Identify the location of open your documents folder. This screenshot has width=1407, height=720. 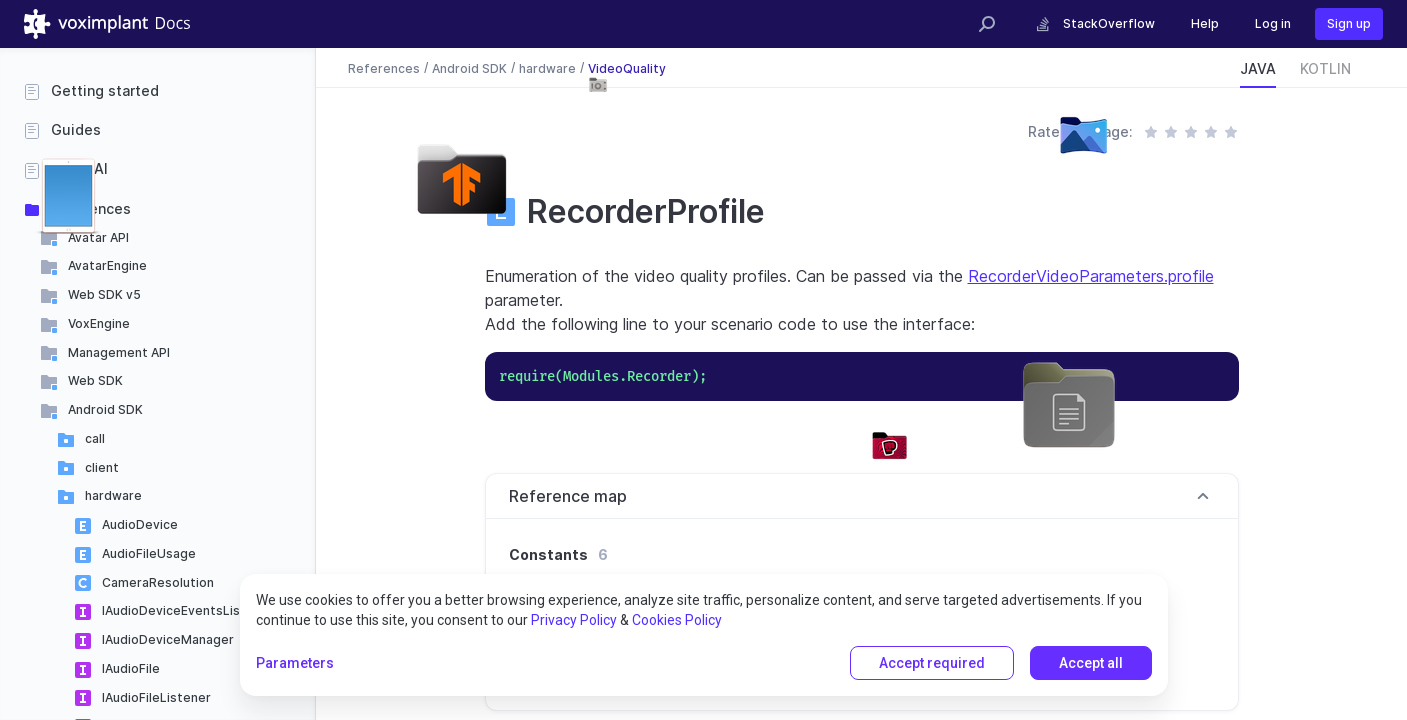
(1069, 405).